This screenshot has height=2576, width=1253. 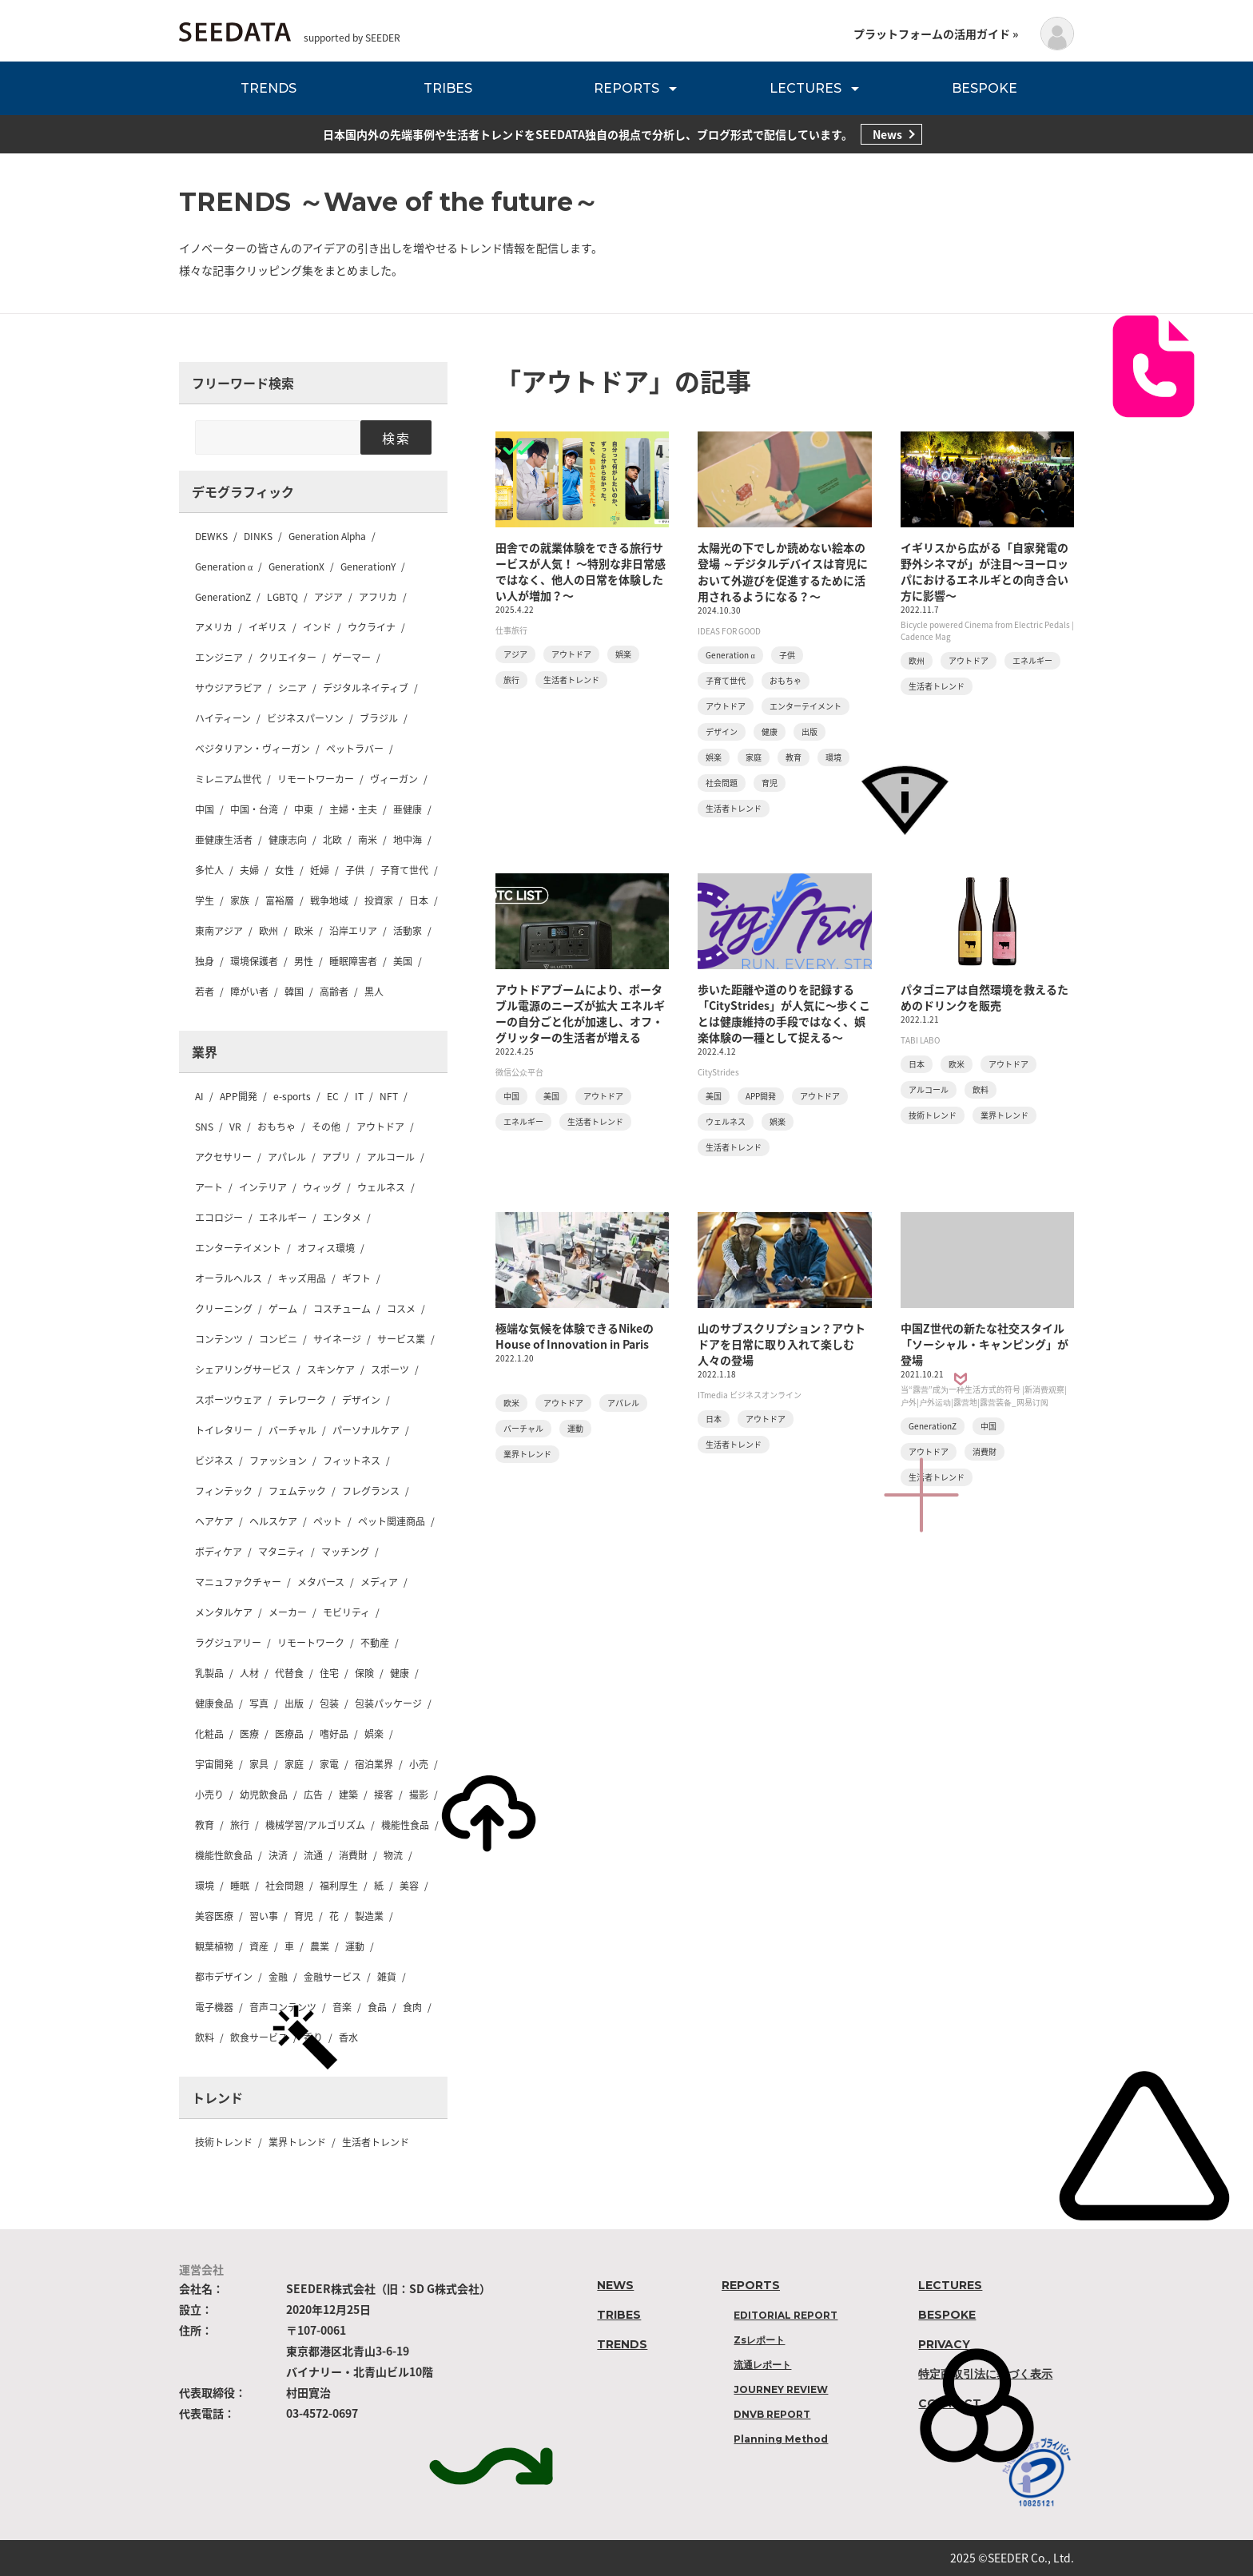 What do you see at coordinates (491, 2466) in the screenshot?
I see `indicates a flowing or wave-like transition downward` at bounding box center [491, 2466].